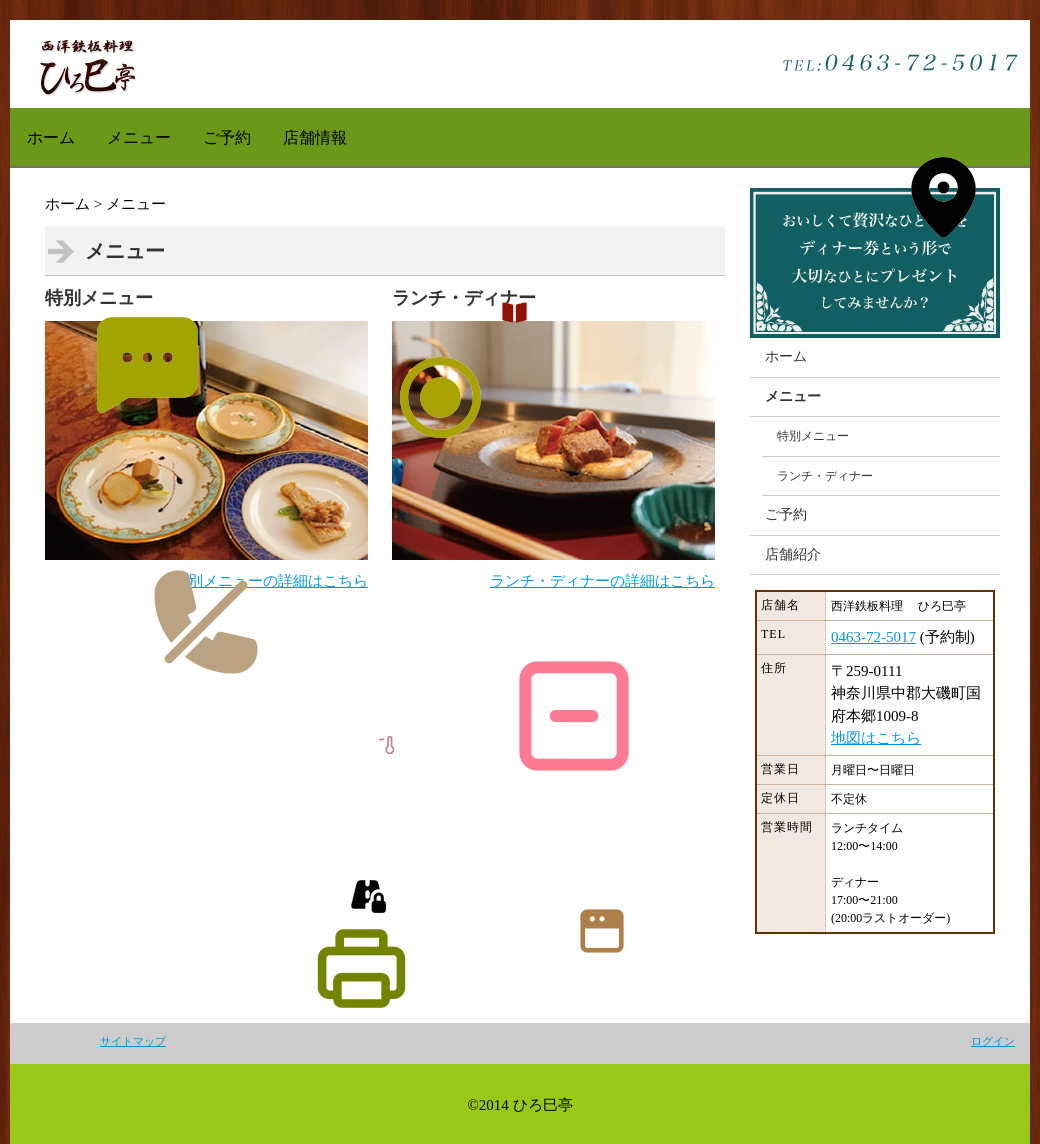 This screenshot has height=1144, width=1040. What do you see at coordinates (361, 968) in the screenshot?
I see `print the current document` at bounding box center [361, 968].